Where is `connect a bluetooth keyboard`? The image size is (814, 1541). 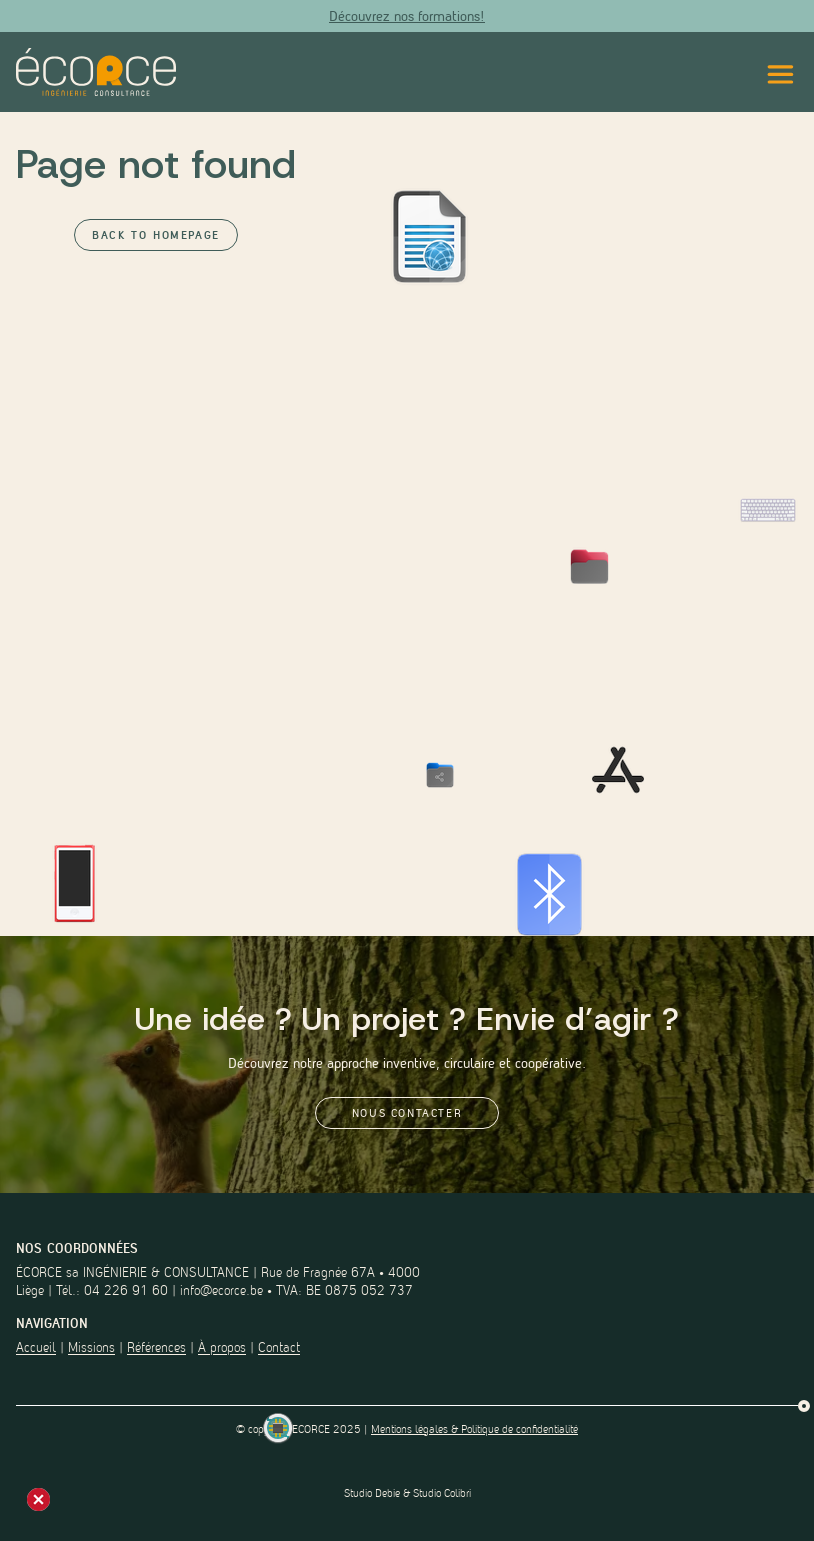
connect a bluetooth keyboard is located at coordinates (768, 510).